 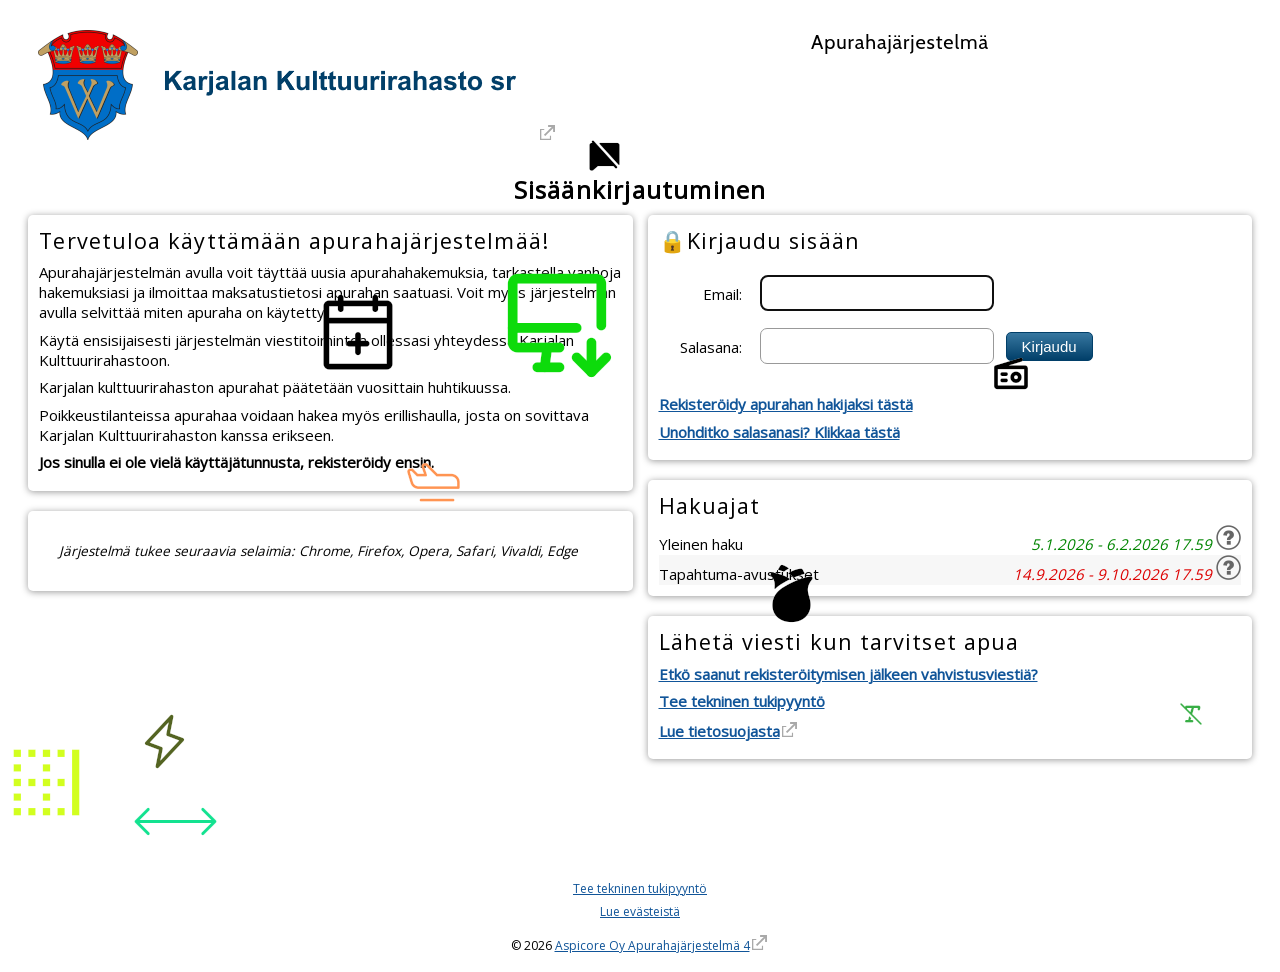 I want to click on indicates fast or instant action, so click(x=164, y=741).